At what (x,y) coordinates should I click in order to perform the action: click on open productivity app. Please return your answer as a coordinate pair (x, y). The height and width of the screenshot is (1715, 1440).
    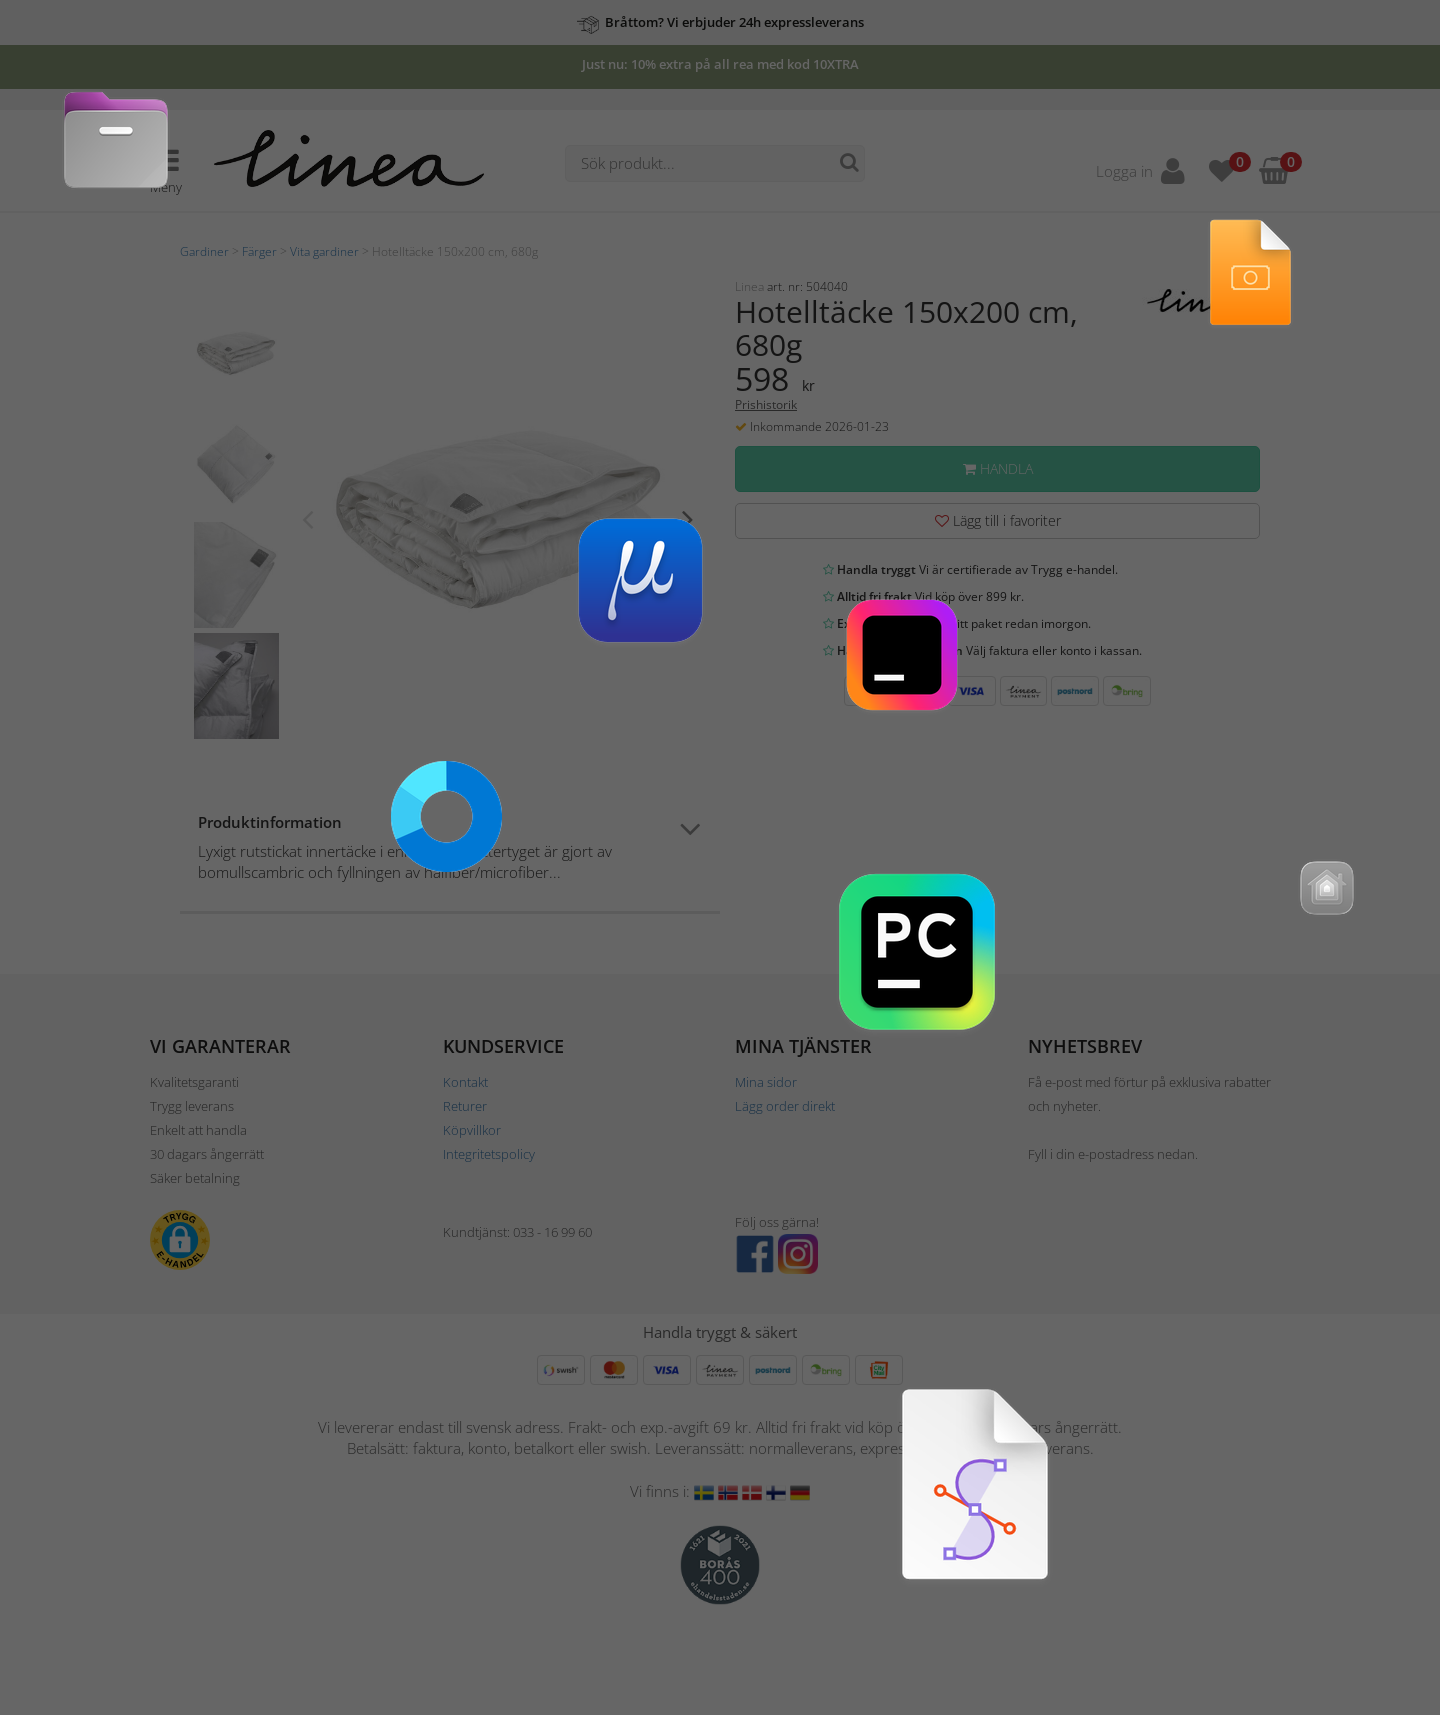
    Looking at the image, I should click on (446, 816).